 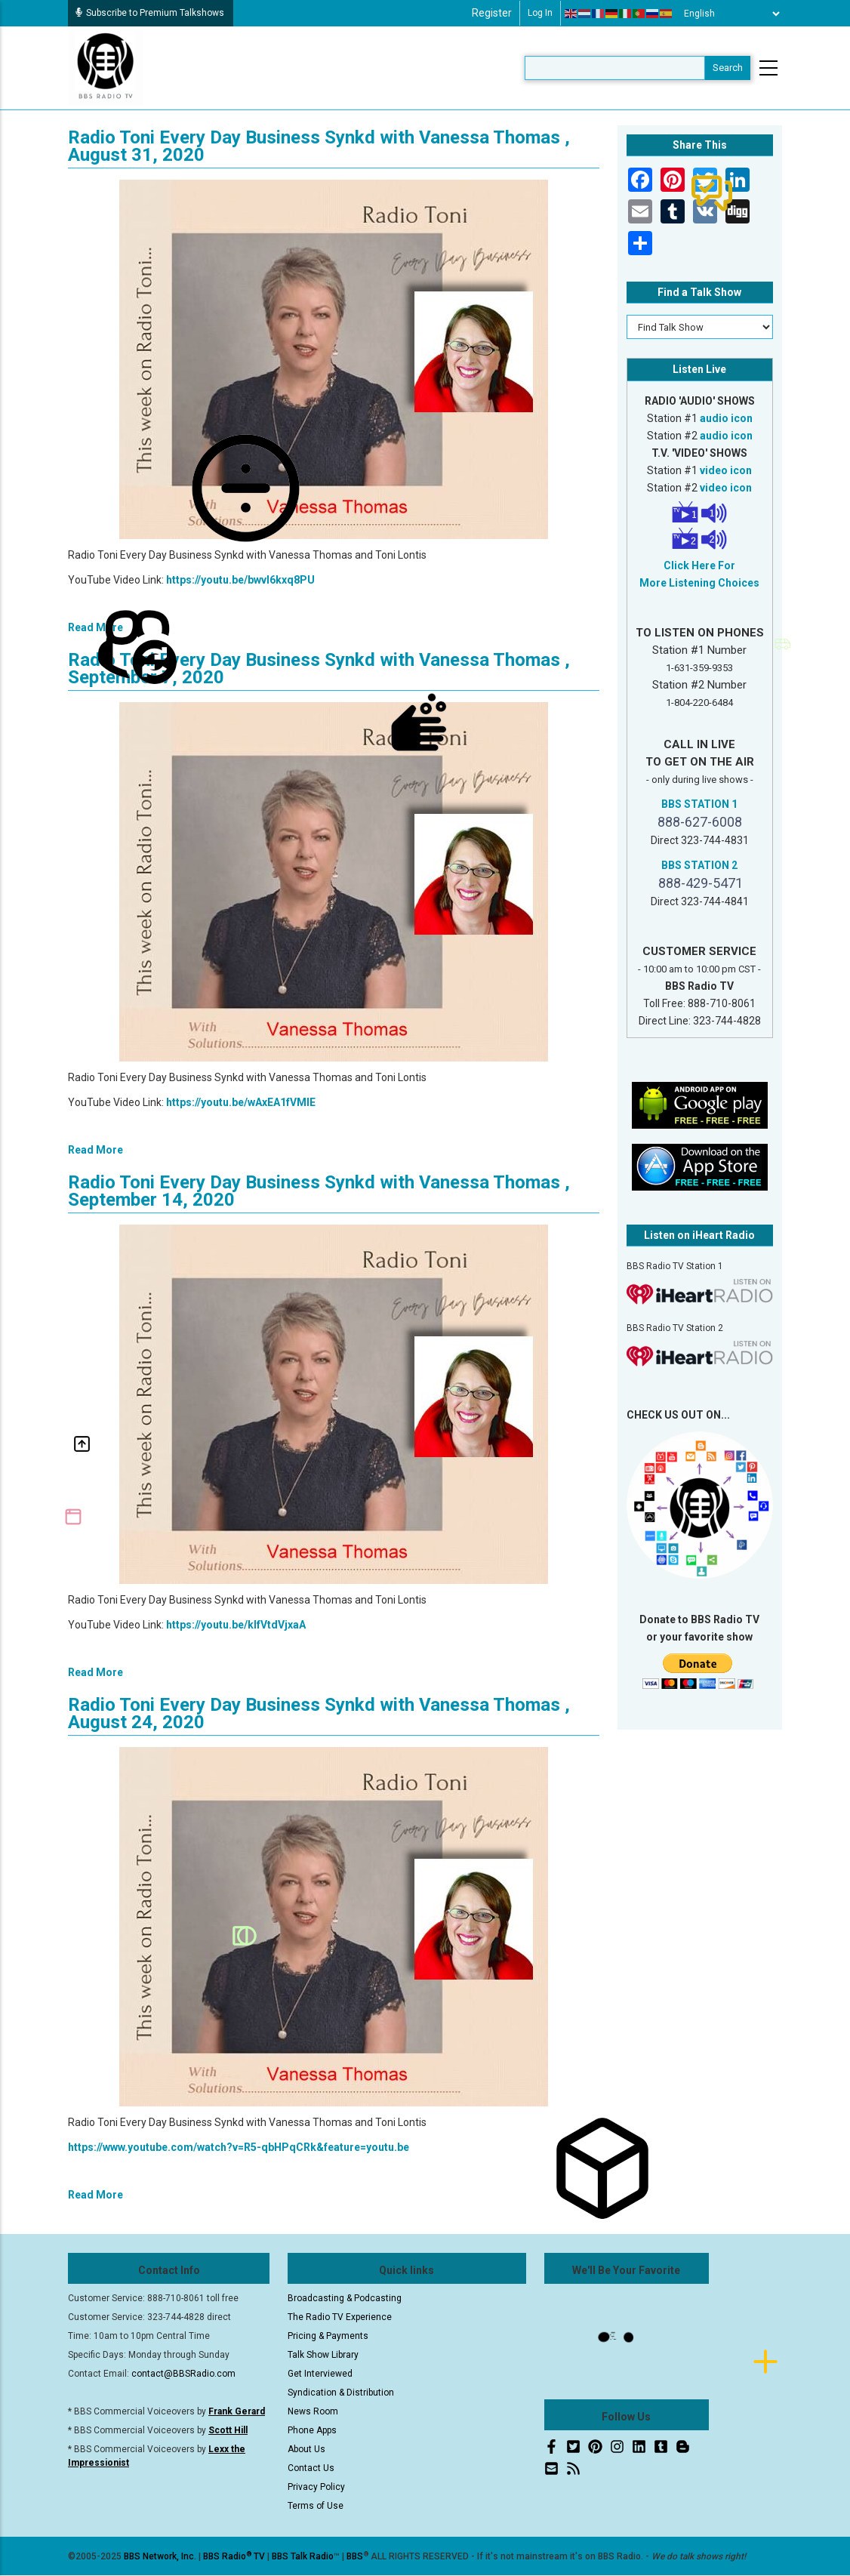 What do you see at coordinates (137, 645) in the screenshot?
I see `copilot is processing your request` at bounding box center [137, 645].